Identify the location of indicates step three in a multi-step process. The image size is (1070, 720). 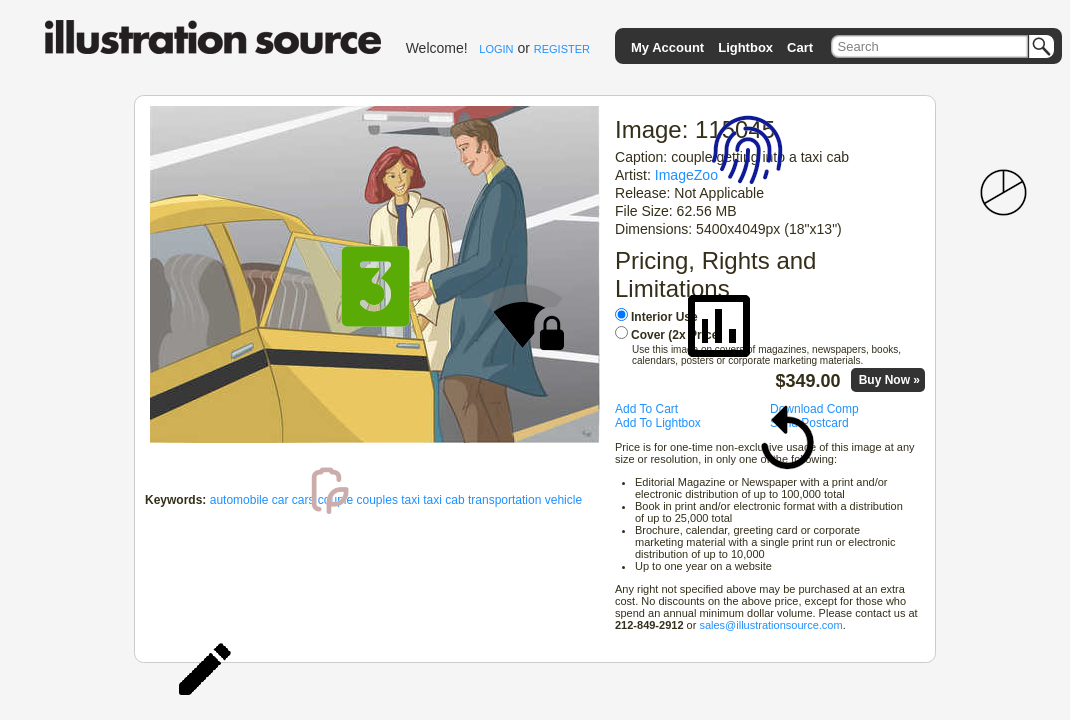
(375, 286).